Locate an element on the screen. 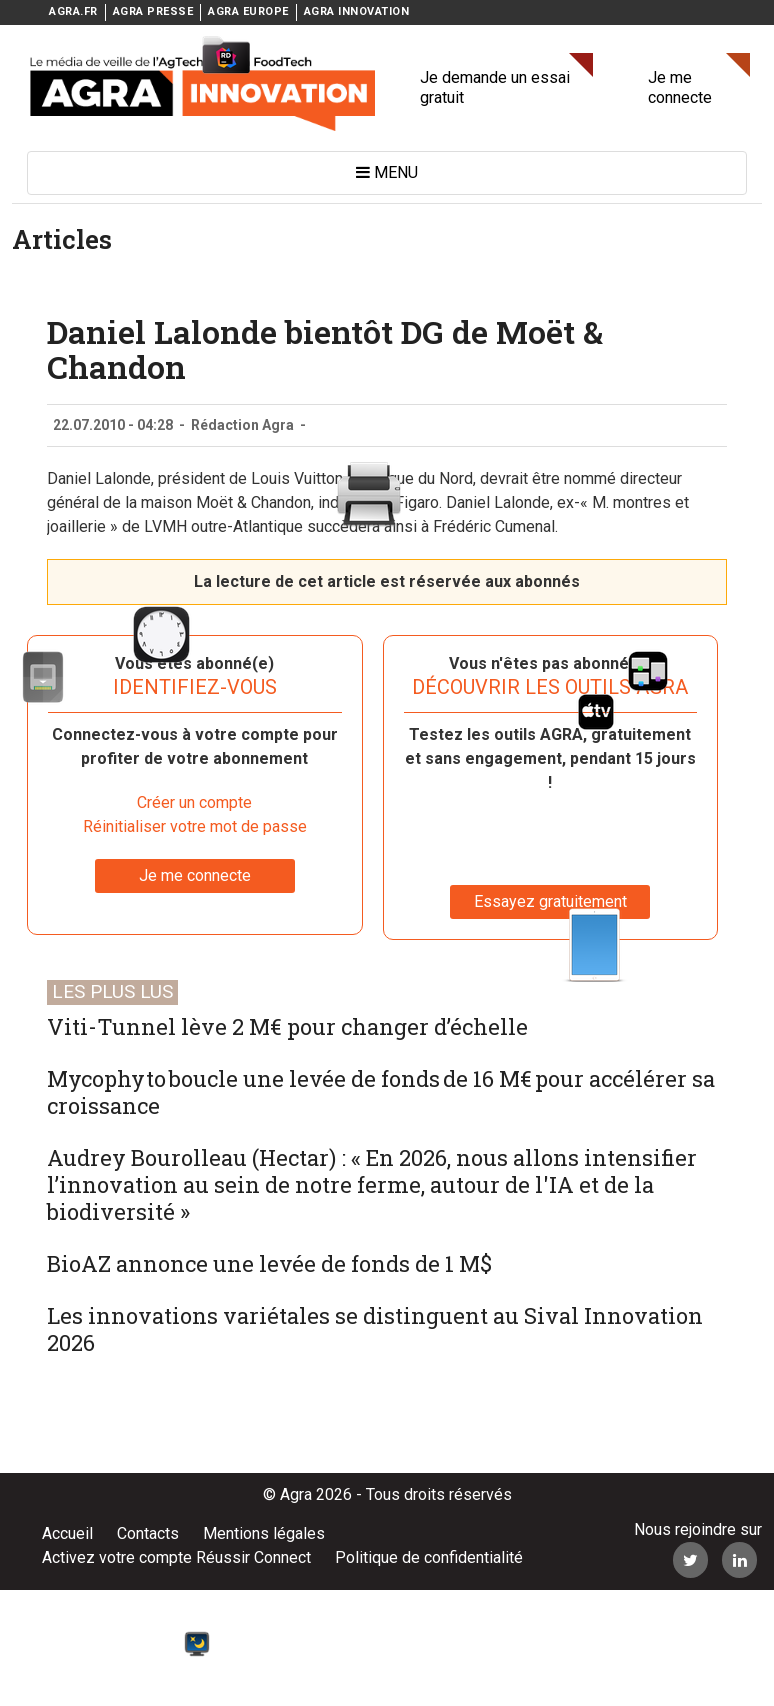 The width and height of the screenshot is (774, 1706). access printer settings and preferences is located at coordinates (369, 494).